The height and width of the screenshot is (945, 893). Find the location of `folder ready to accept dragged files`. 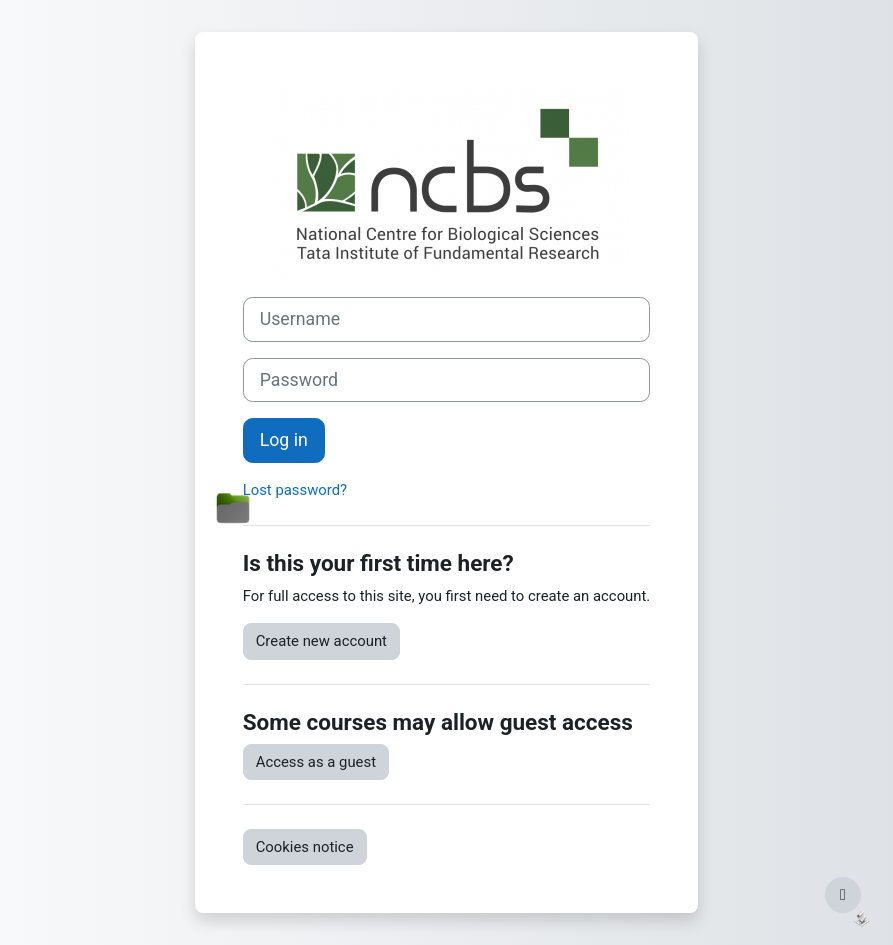

folder ready to accept dragged files is located at coordinates (233, 508).